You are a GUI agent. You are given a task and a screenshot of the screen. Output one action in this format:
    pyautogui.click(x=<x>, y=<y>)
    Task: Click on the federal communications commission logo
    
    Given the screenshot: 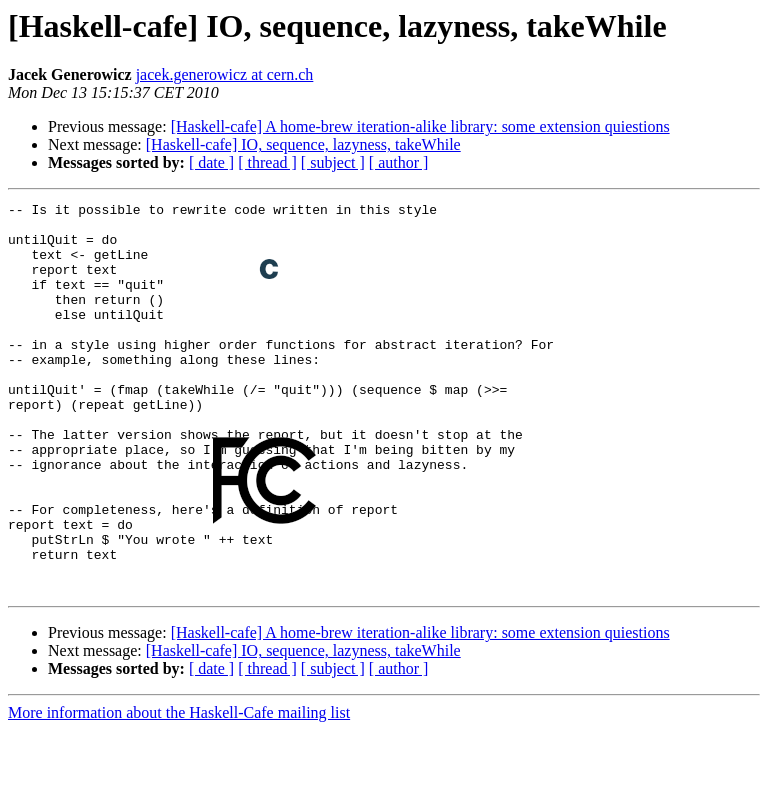 What is the action you would take?
    pyautogui.click(x=264, y=480)
    